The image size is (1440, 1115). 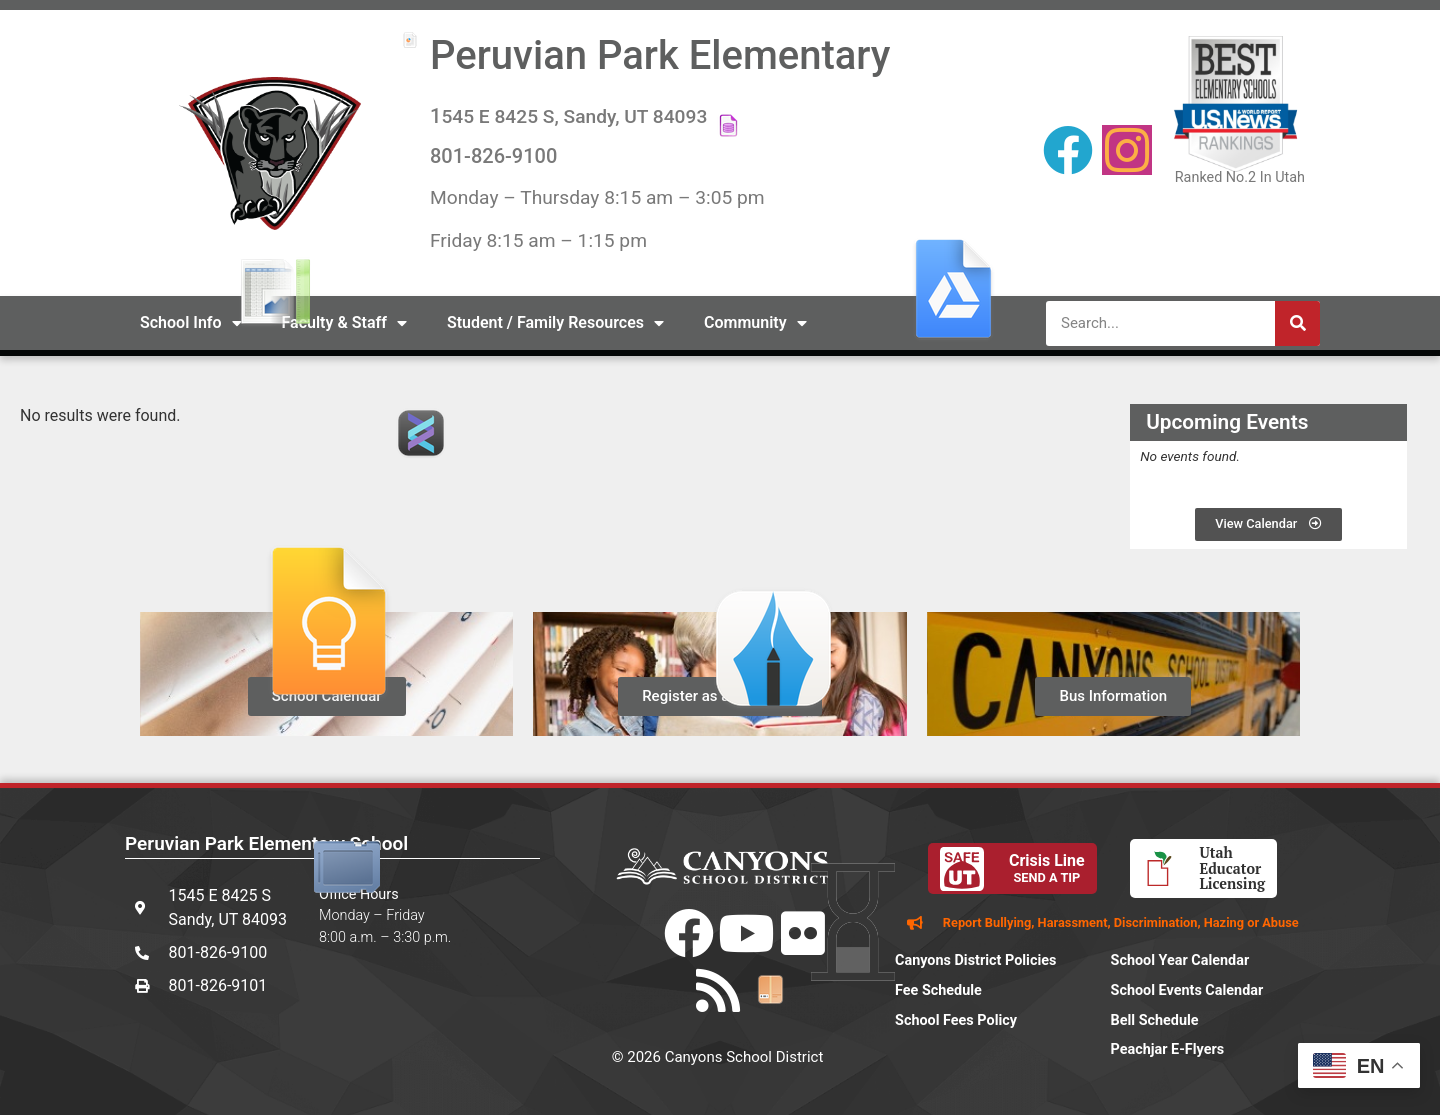 I want to click on open a presentation file, so click(x=410, y=40).